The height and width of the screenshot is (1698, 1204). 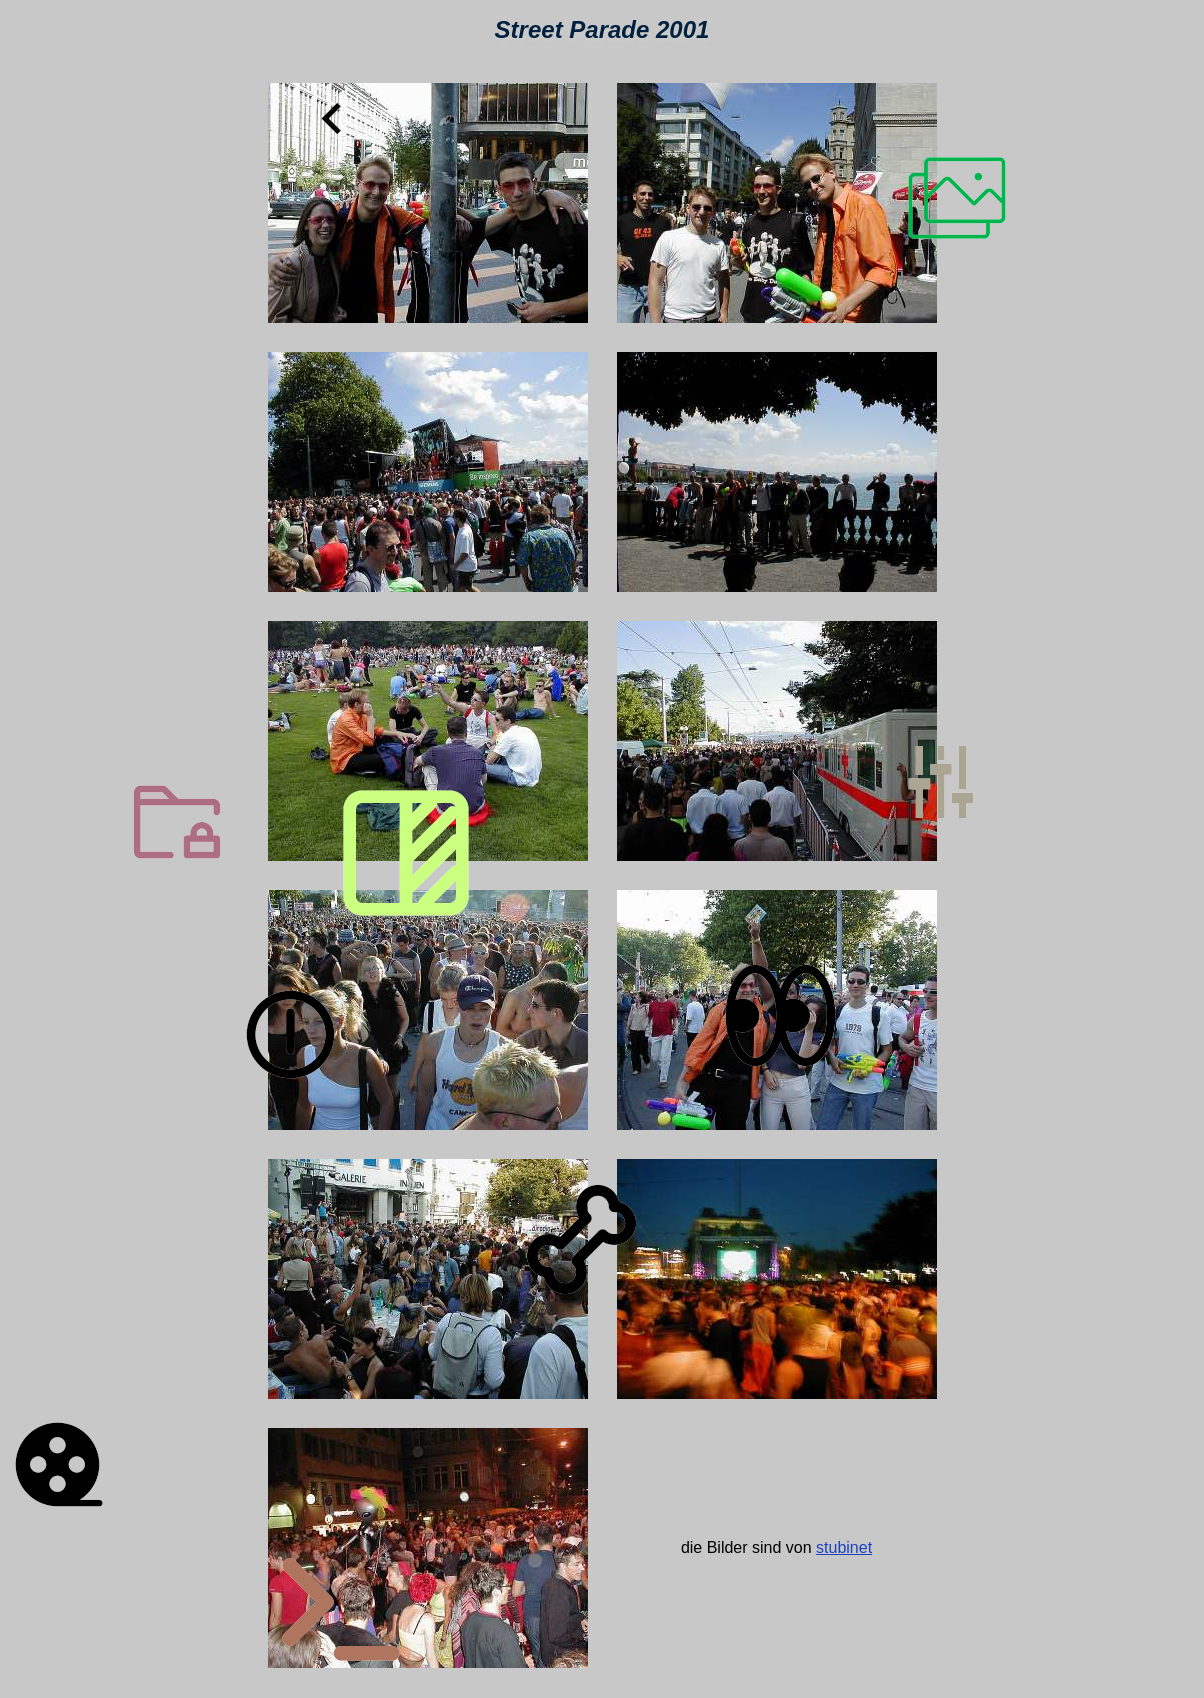 I want to click on toggle half-fill or partial selection mode, so click(x=406, y=853).